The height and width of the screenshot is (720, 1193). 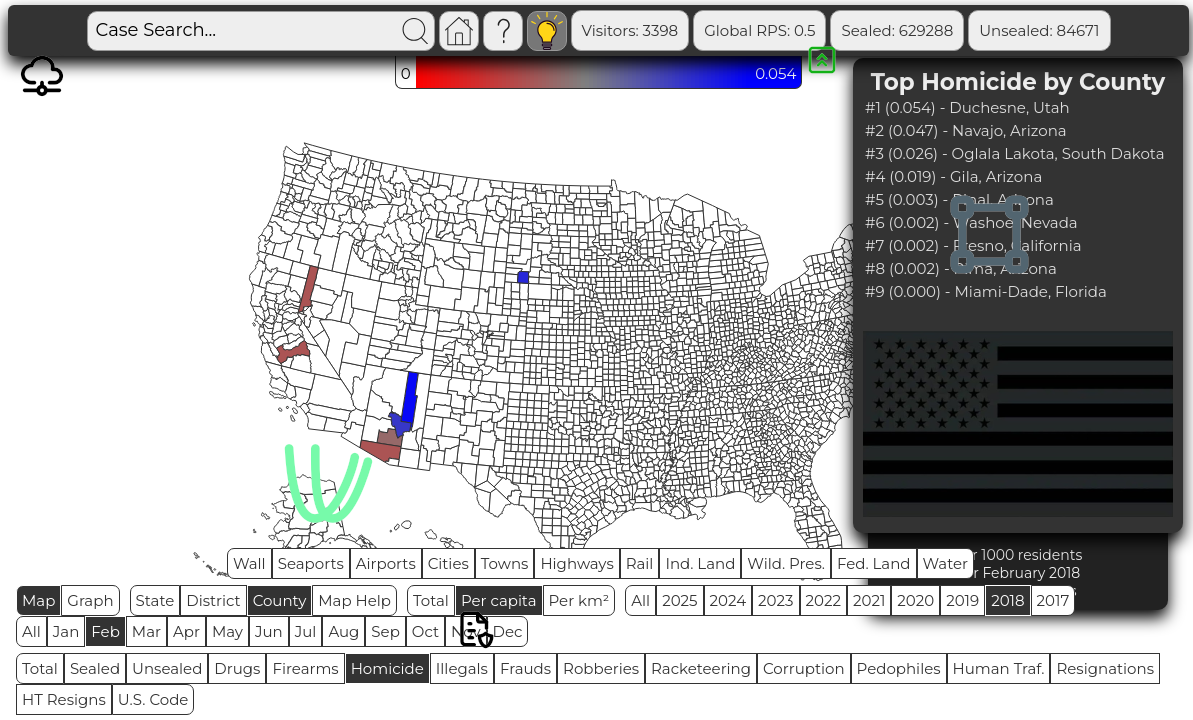 What do you see at coordinates (328, 483) in the screenshot?
I see `open windy weather app` at bounding box center [328, 483].